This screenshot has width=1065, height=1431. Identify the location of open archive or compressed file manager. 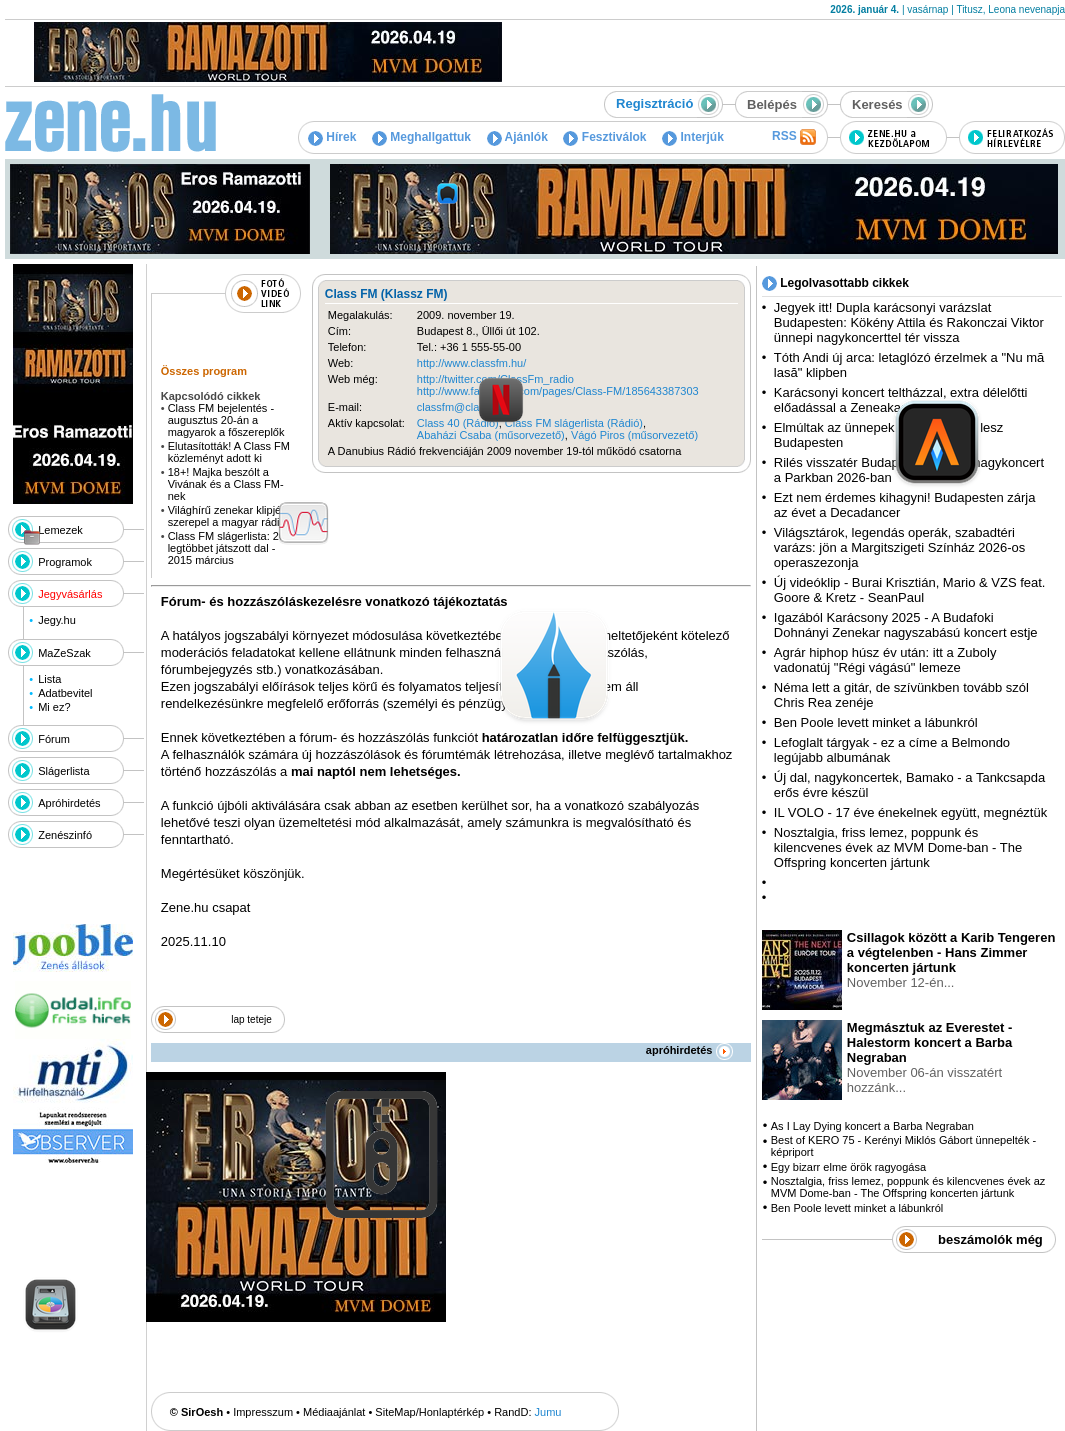
(381, 1154).